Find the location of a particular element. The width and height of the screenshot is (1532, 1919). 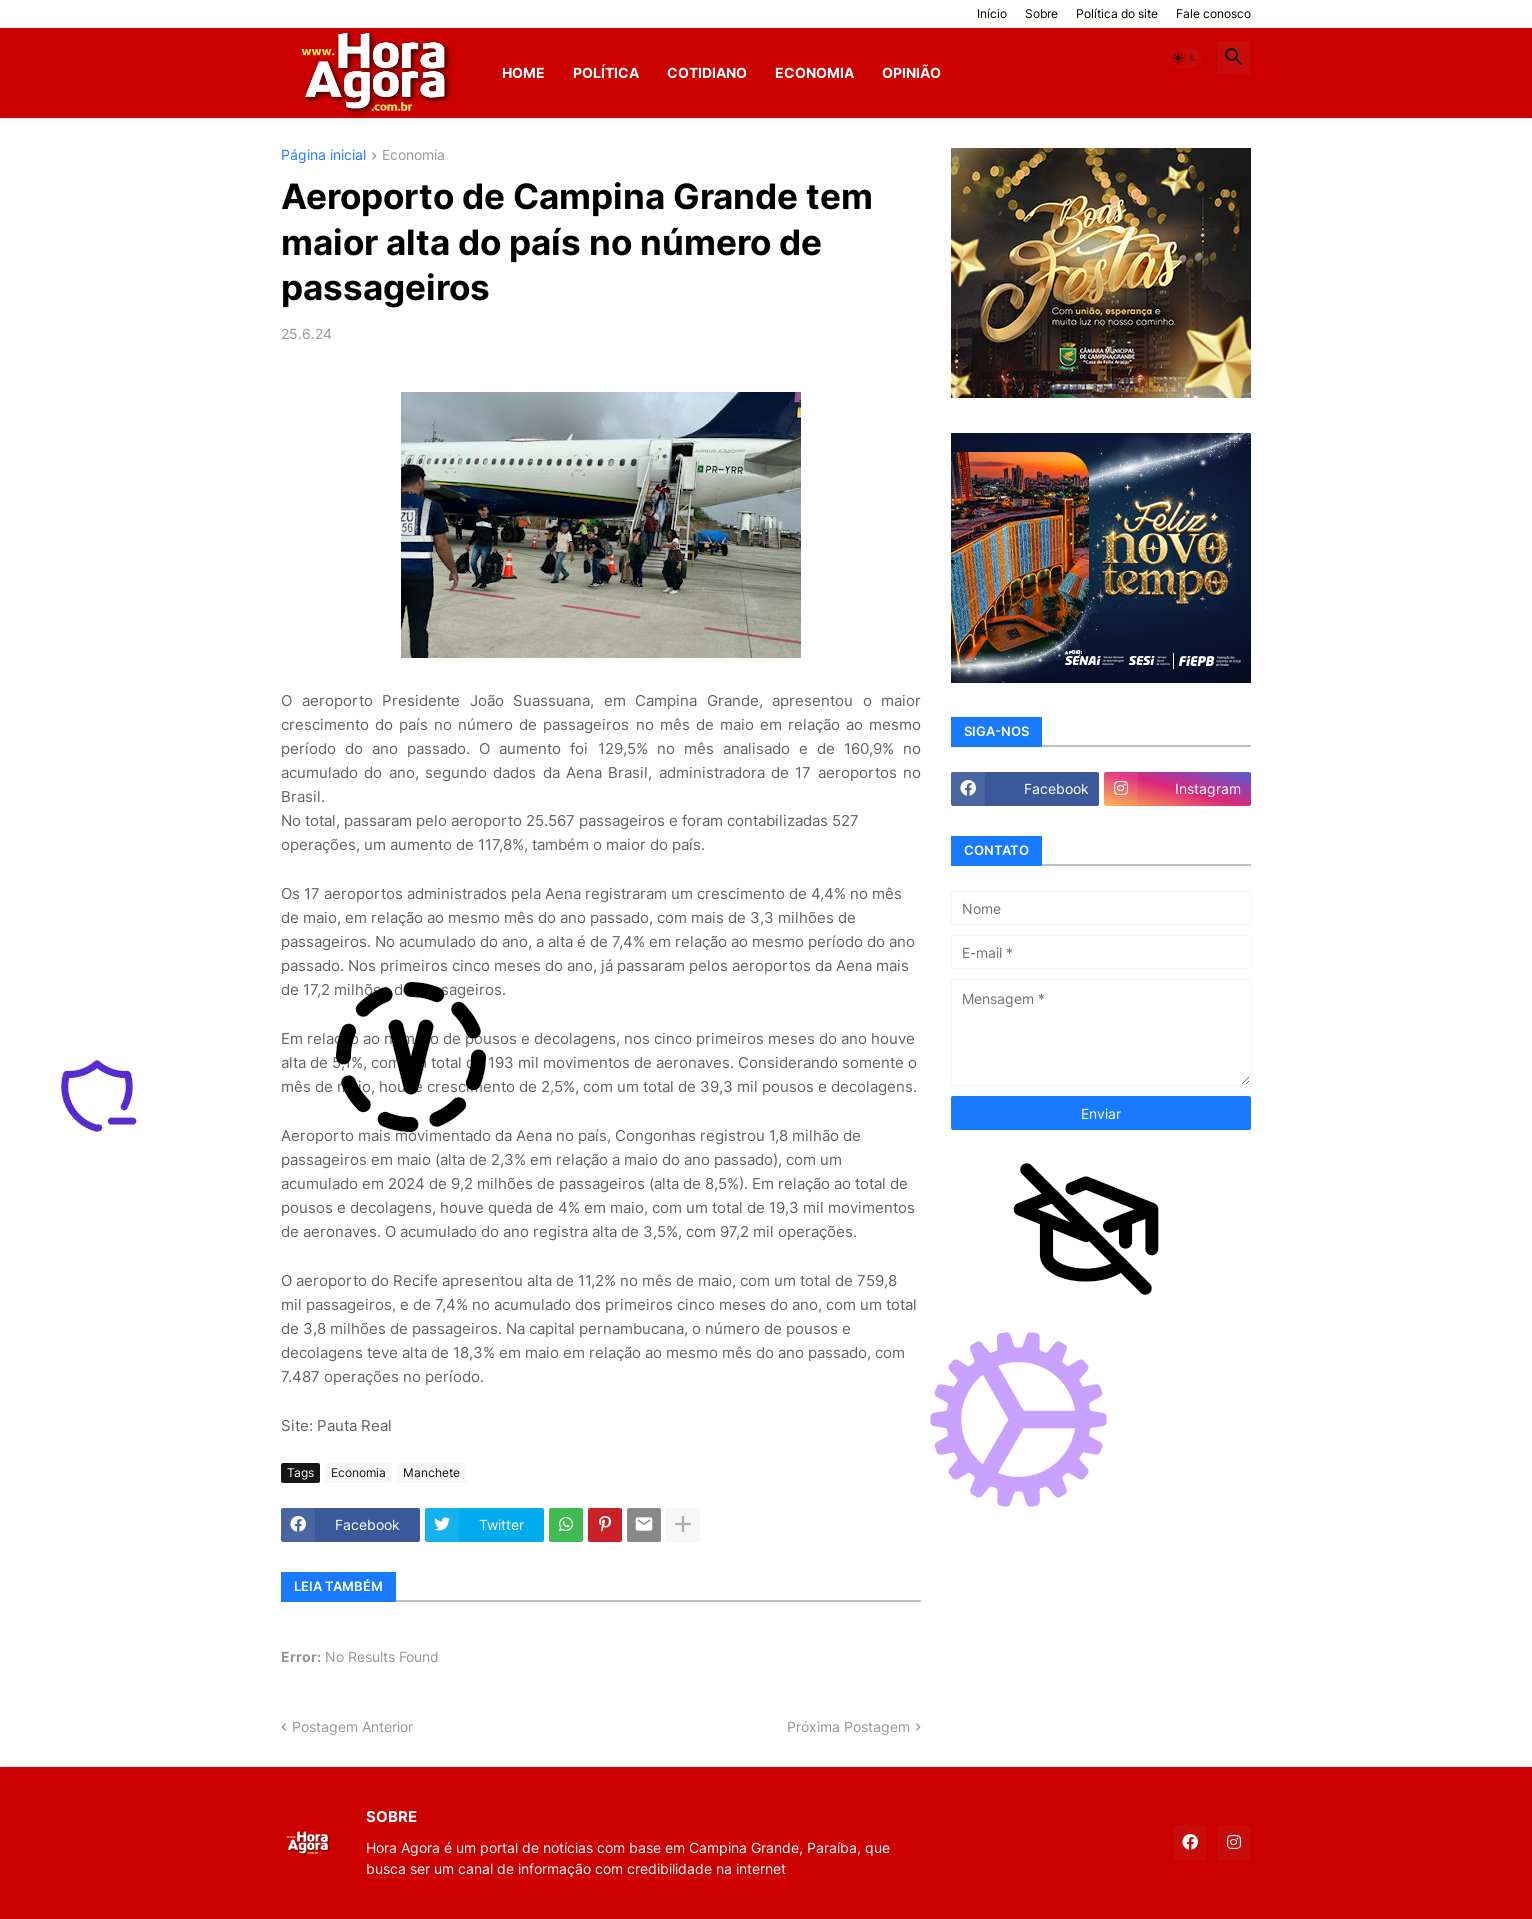

indicates a pending or in-progress verification status is located at coordinates (411, 1057).